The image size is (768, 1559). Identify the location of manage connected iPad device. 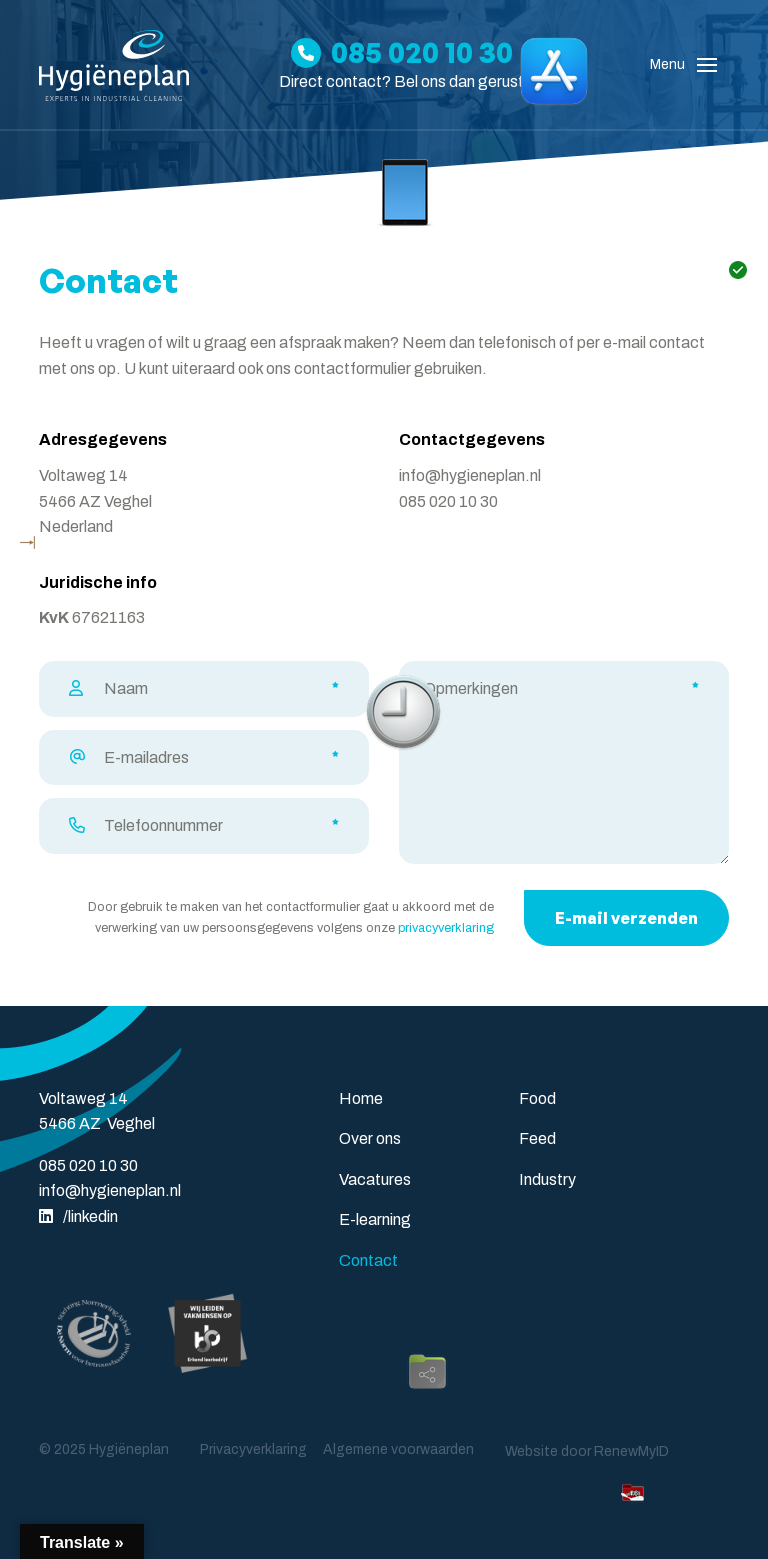
(405, 193).